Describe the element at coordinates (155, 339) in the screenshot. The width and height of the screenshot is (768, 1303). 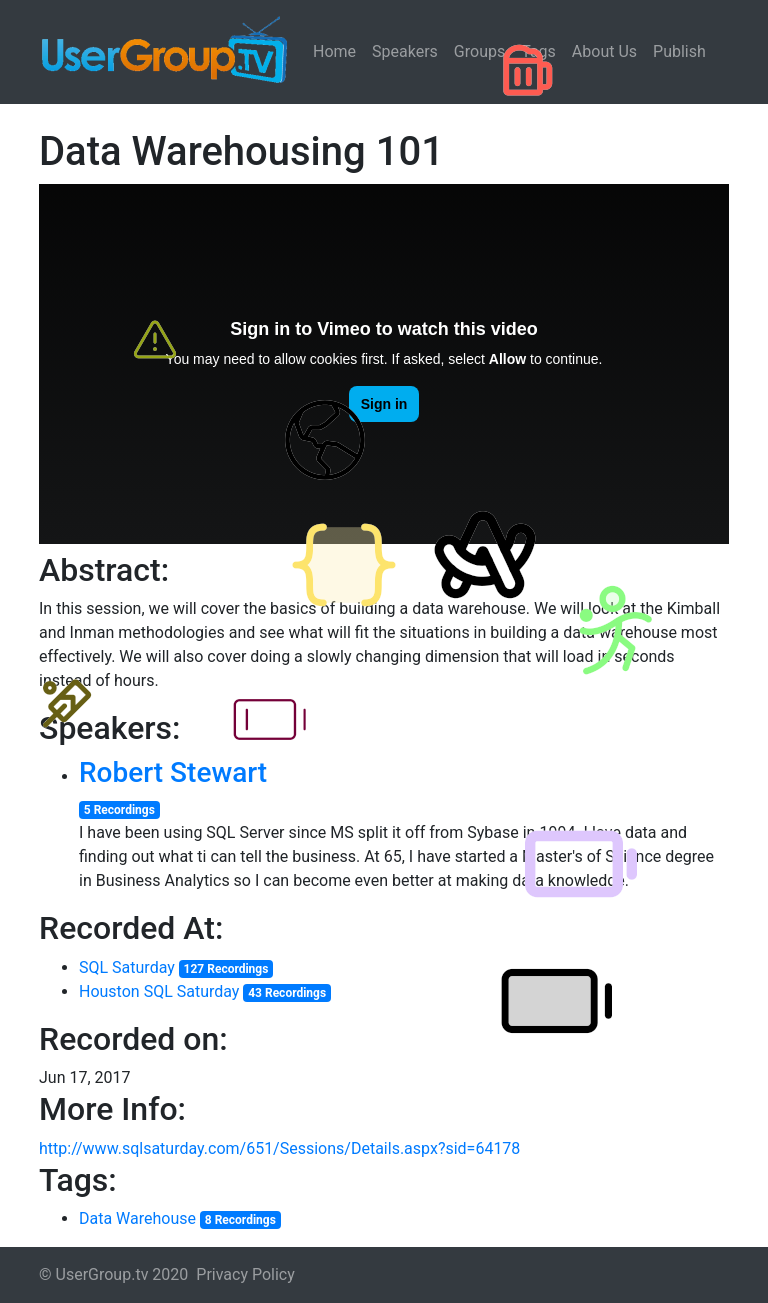
I see `indicates a warning or caution state` at that location.